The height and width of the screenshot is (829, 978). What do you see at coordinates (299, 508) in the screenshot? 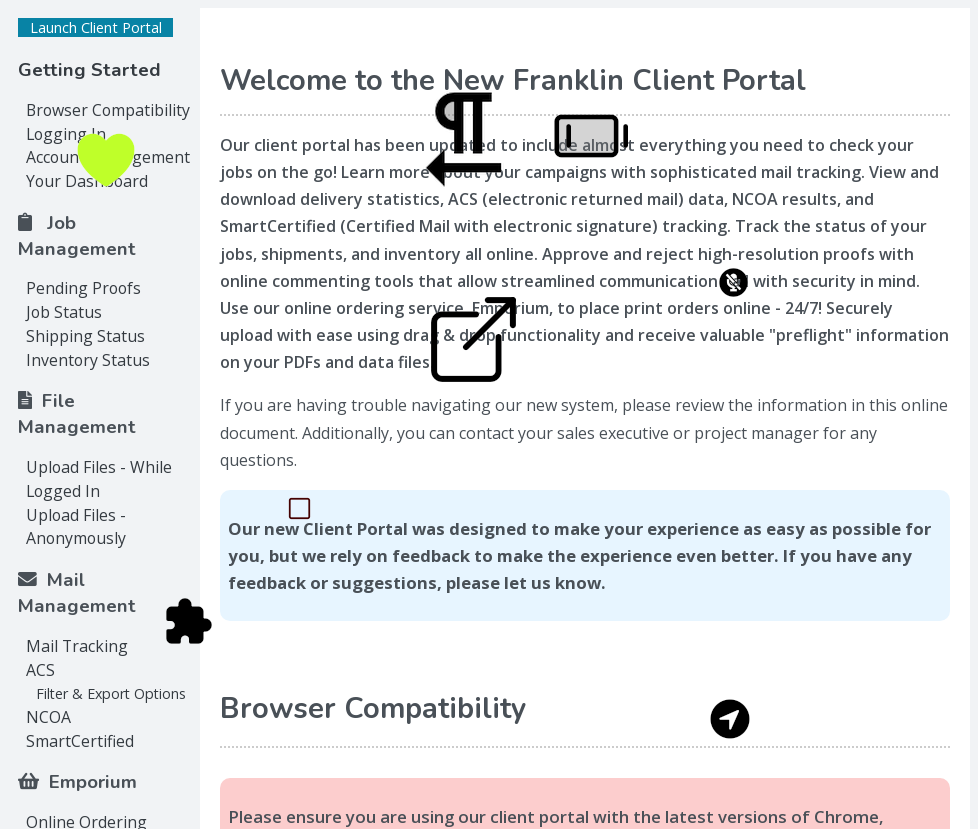
I see `stop media playback` at bounding box center [299, 508].